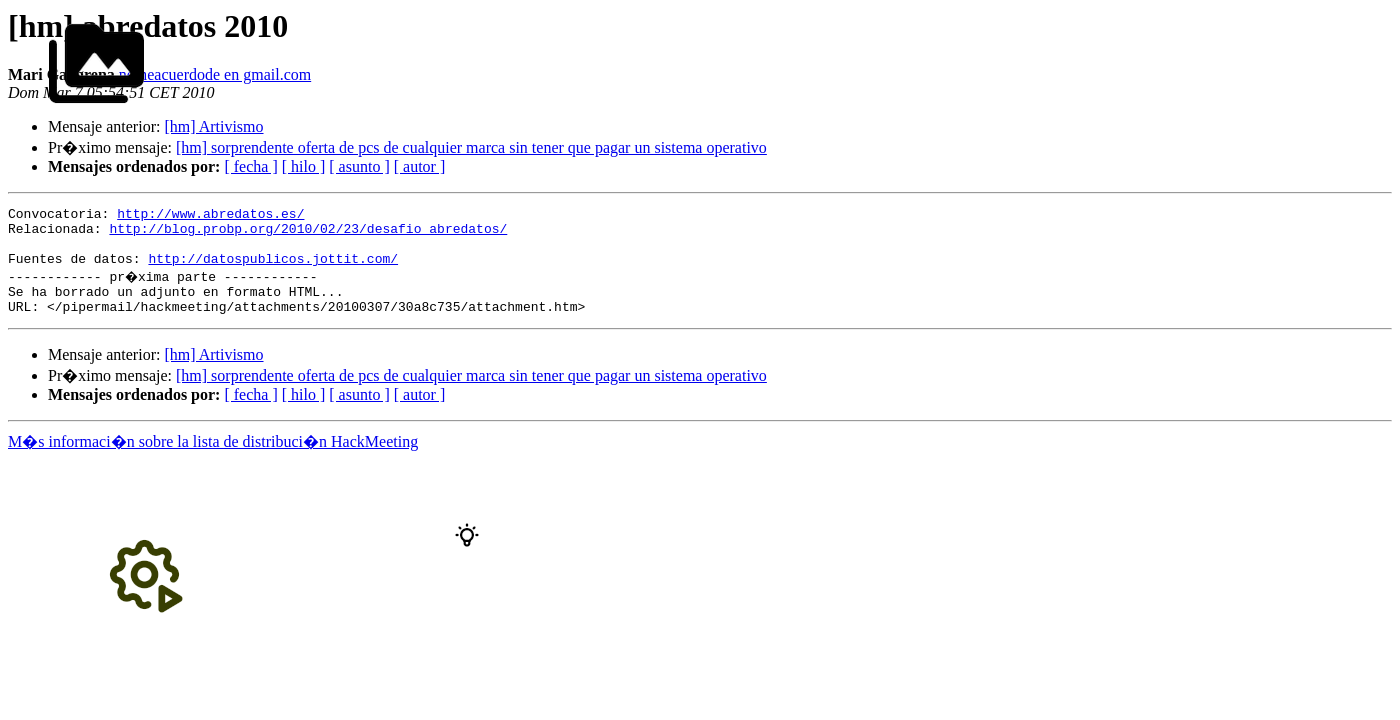 The height and width of the screenshot is (720, 1400). Describe the element at coordinates (467, 535) in the screenshot. I see `view tips or suggestions` at that location.